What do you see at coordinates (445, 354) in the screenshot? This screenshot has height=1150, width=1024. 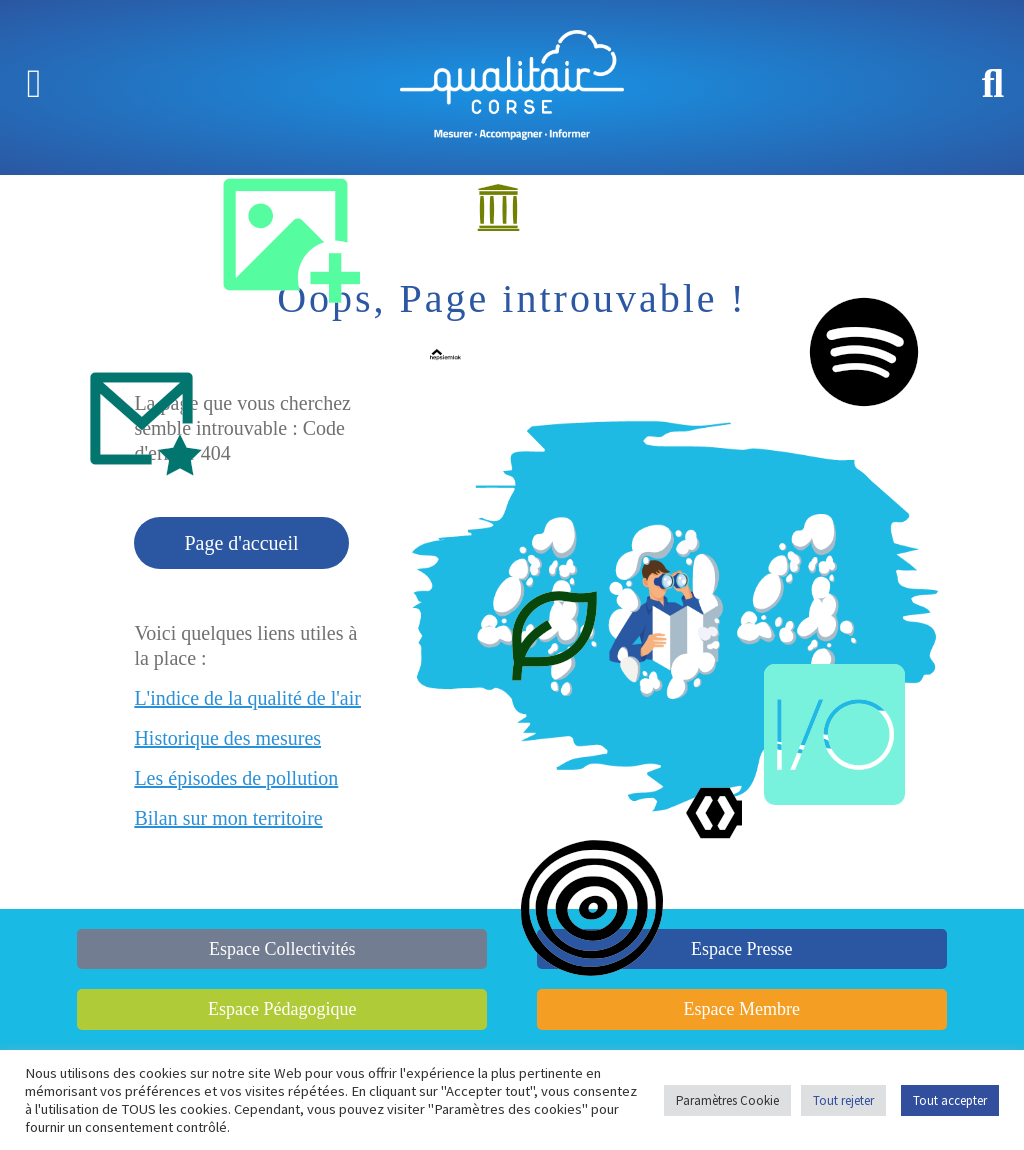 I see `open the Hepsiemlak real estate app` at bounding box center [445, 354].